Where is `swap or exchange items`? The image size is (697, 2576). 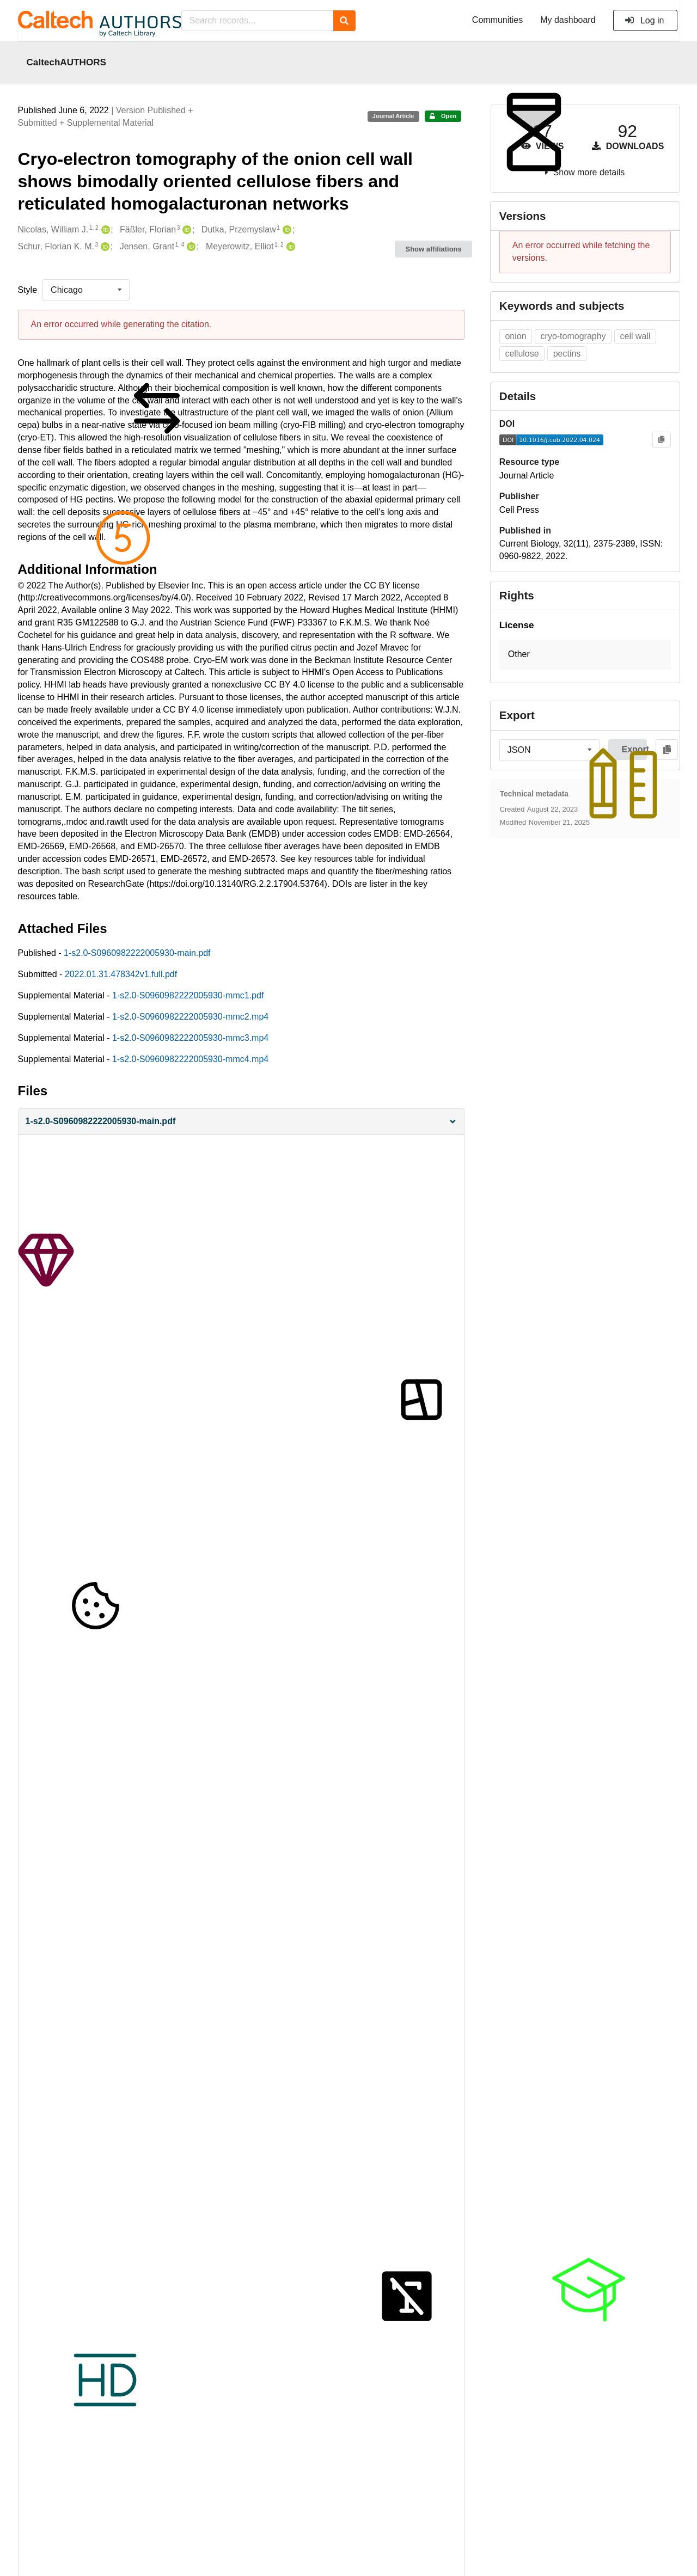 swap or exchange items is located at coordinates (157, 408).